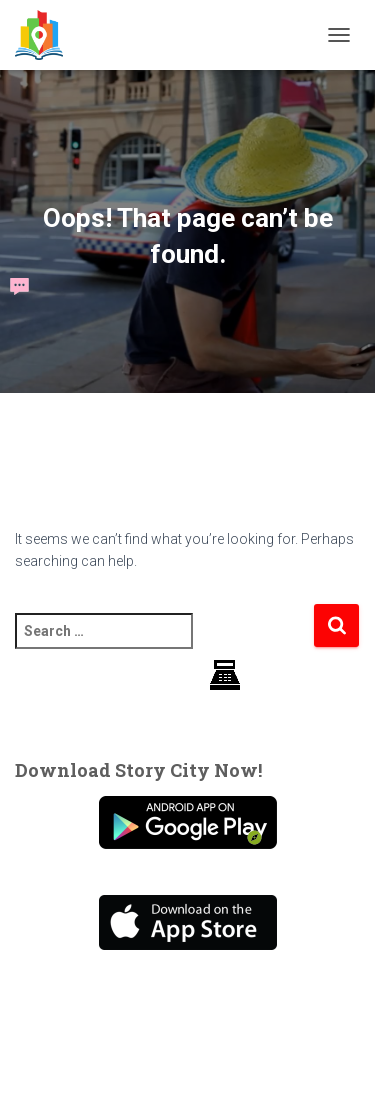 The width and height of the screenshot is (375, 1097). What do you see at coordinates (254, 837) in the screenshot?
I see `access navigation or direction features` at bounding box center [254, 837].